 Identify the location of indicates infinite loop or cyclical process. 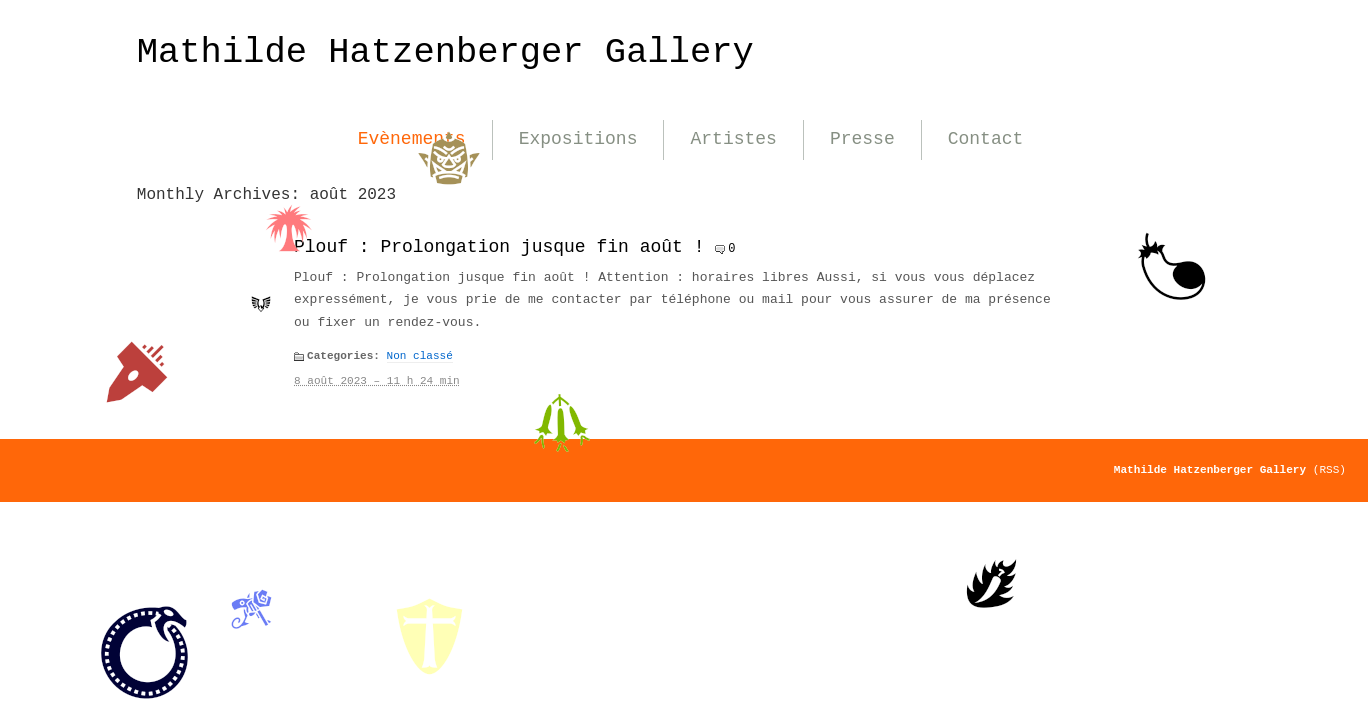
(144, 652).